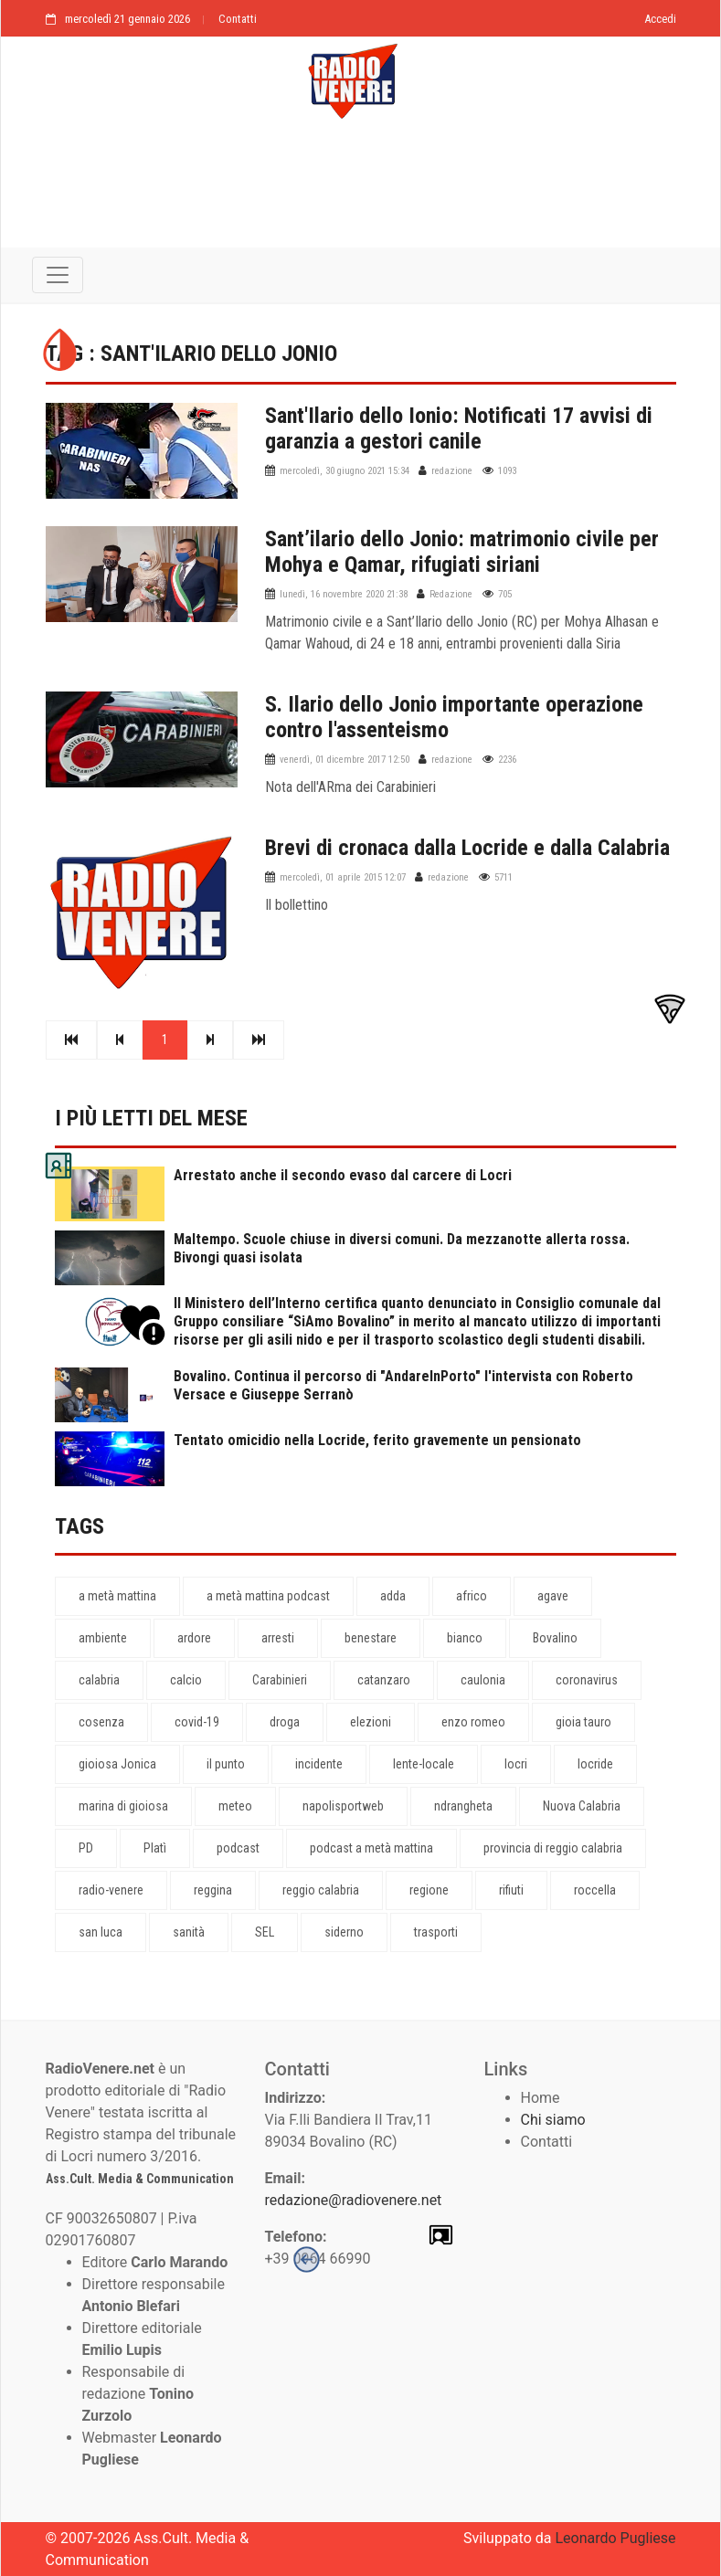 This screenshot has height=2576, width=721. What do you see at coordinates (440, 2234) in the screenshot?
I see `access teaching or presentation mode` at bounding box center [440, 2234].